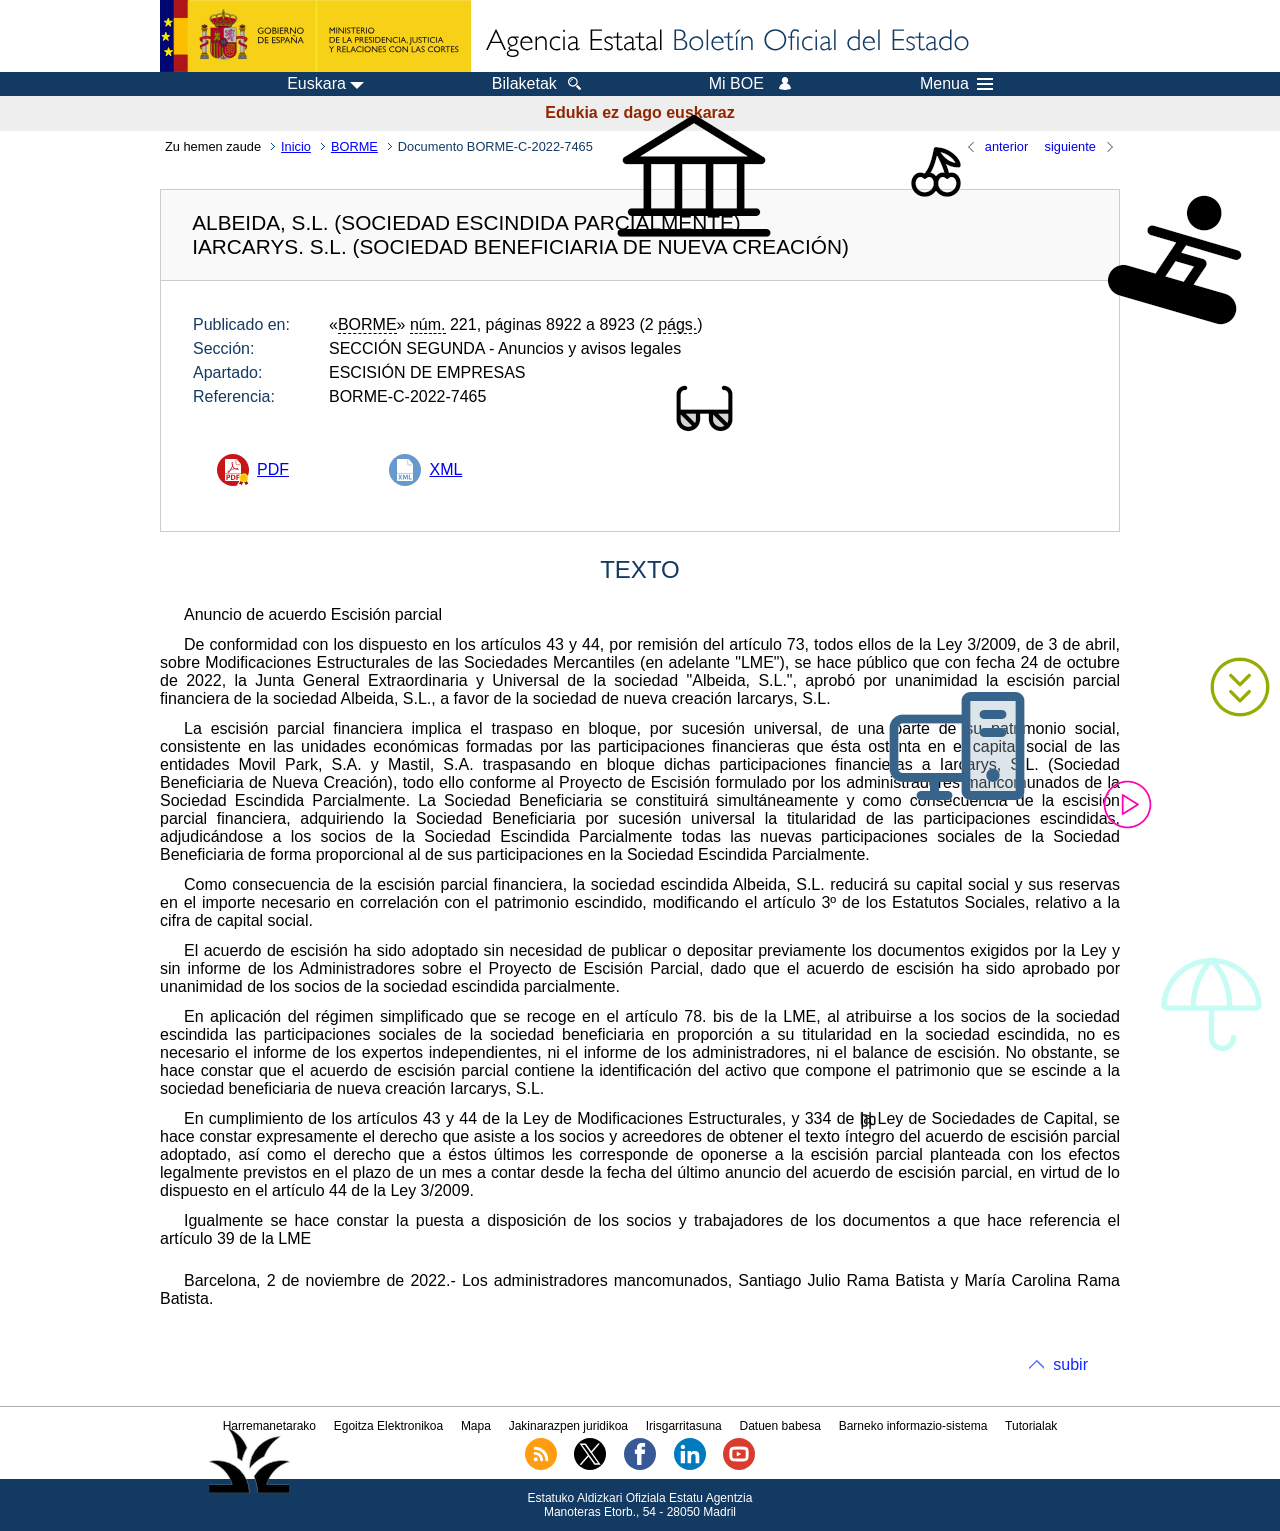 The image size is (1280, 1531). I want to click on access snowboarding or winter sports features, so click(1182, 260).